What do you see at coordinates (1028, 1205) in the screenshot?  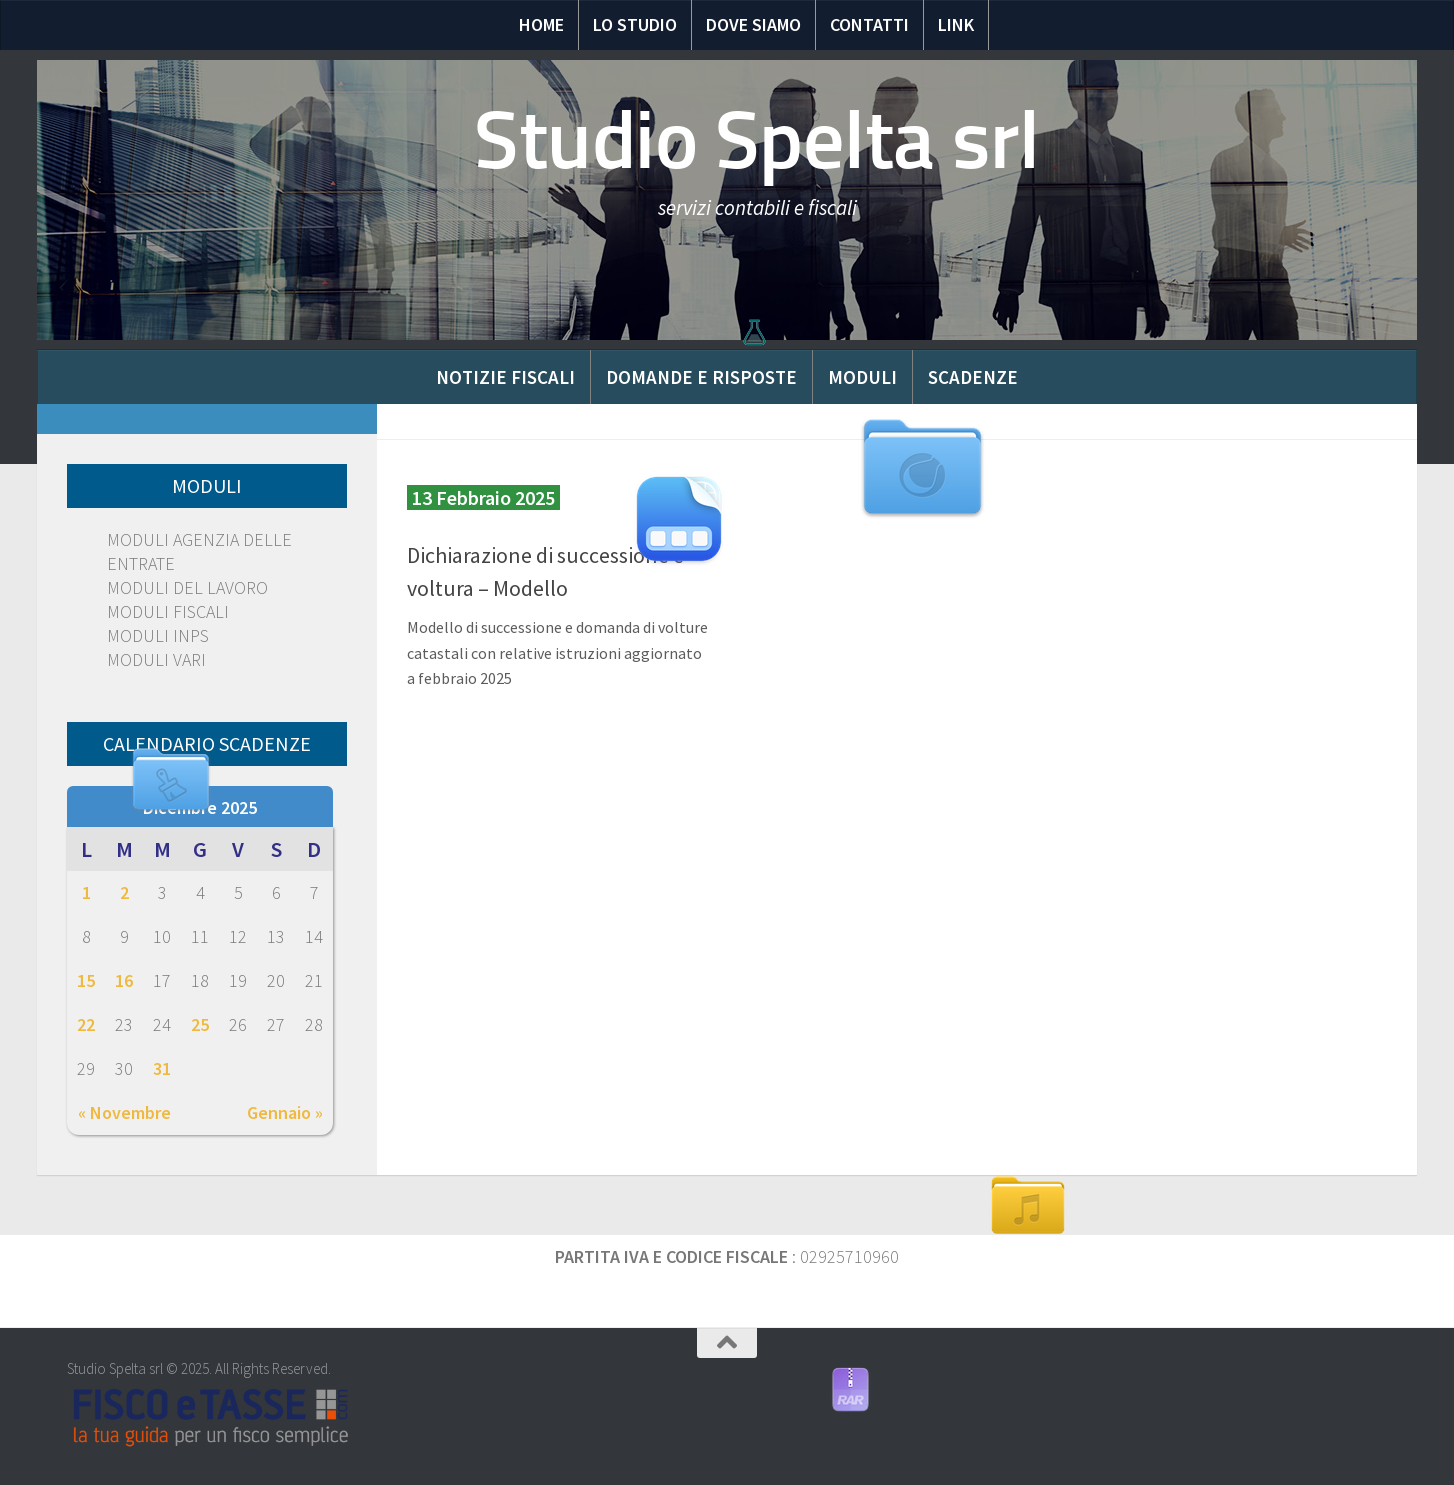 I see `open your music files folder` at bounding box center [1028, 1205].